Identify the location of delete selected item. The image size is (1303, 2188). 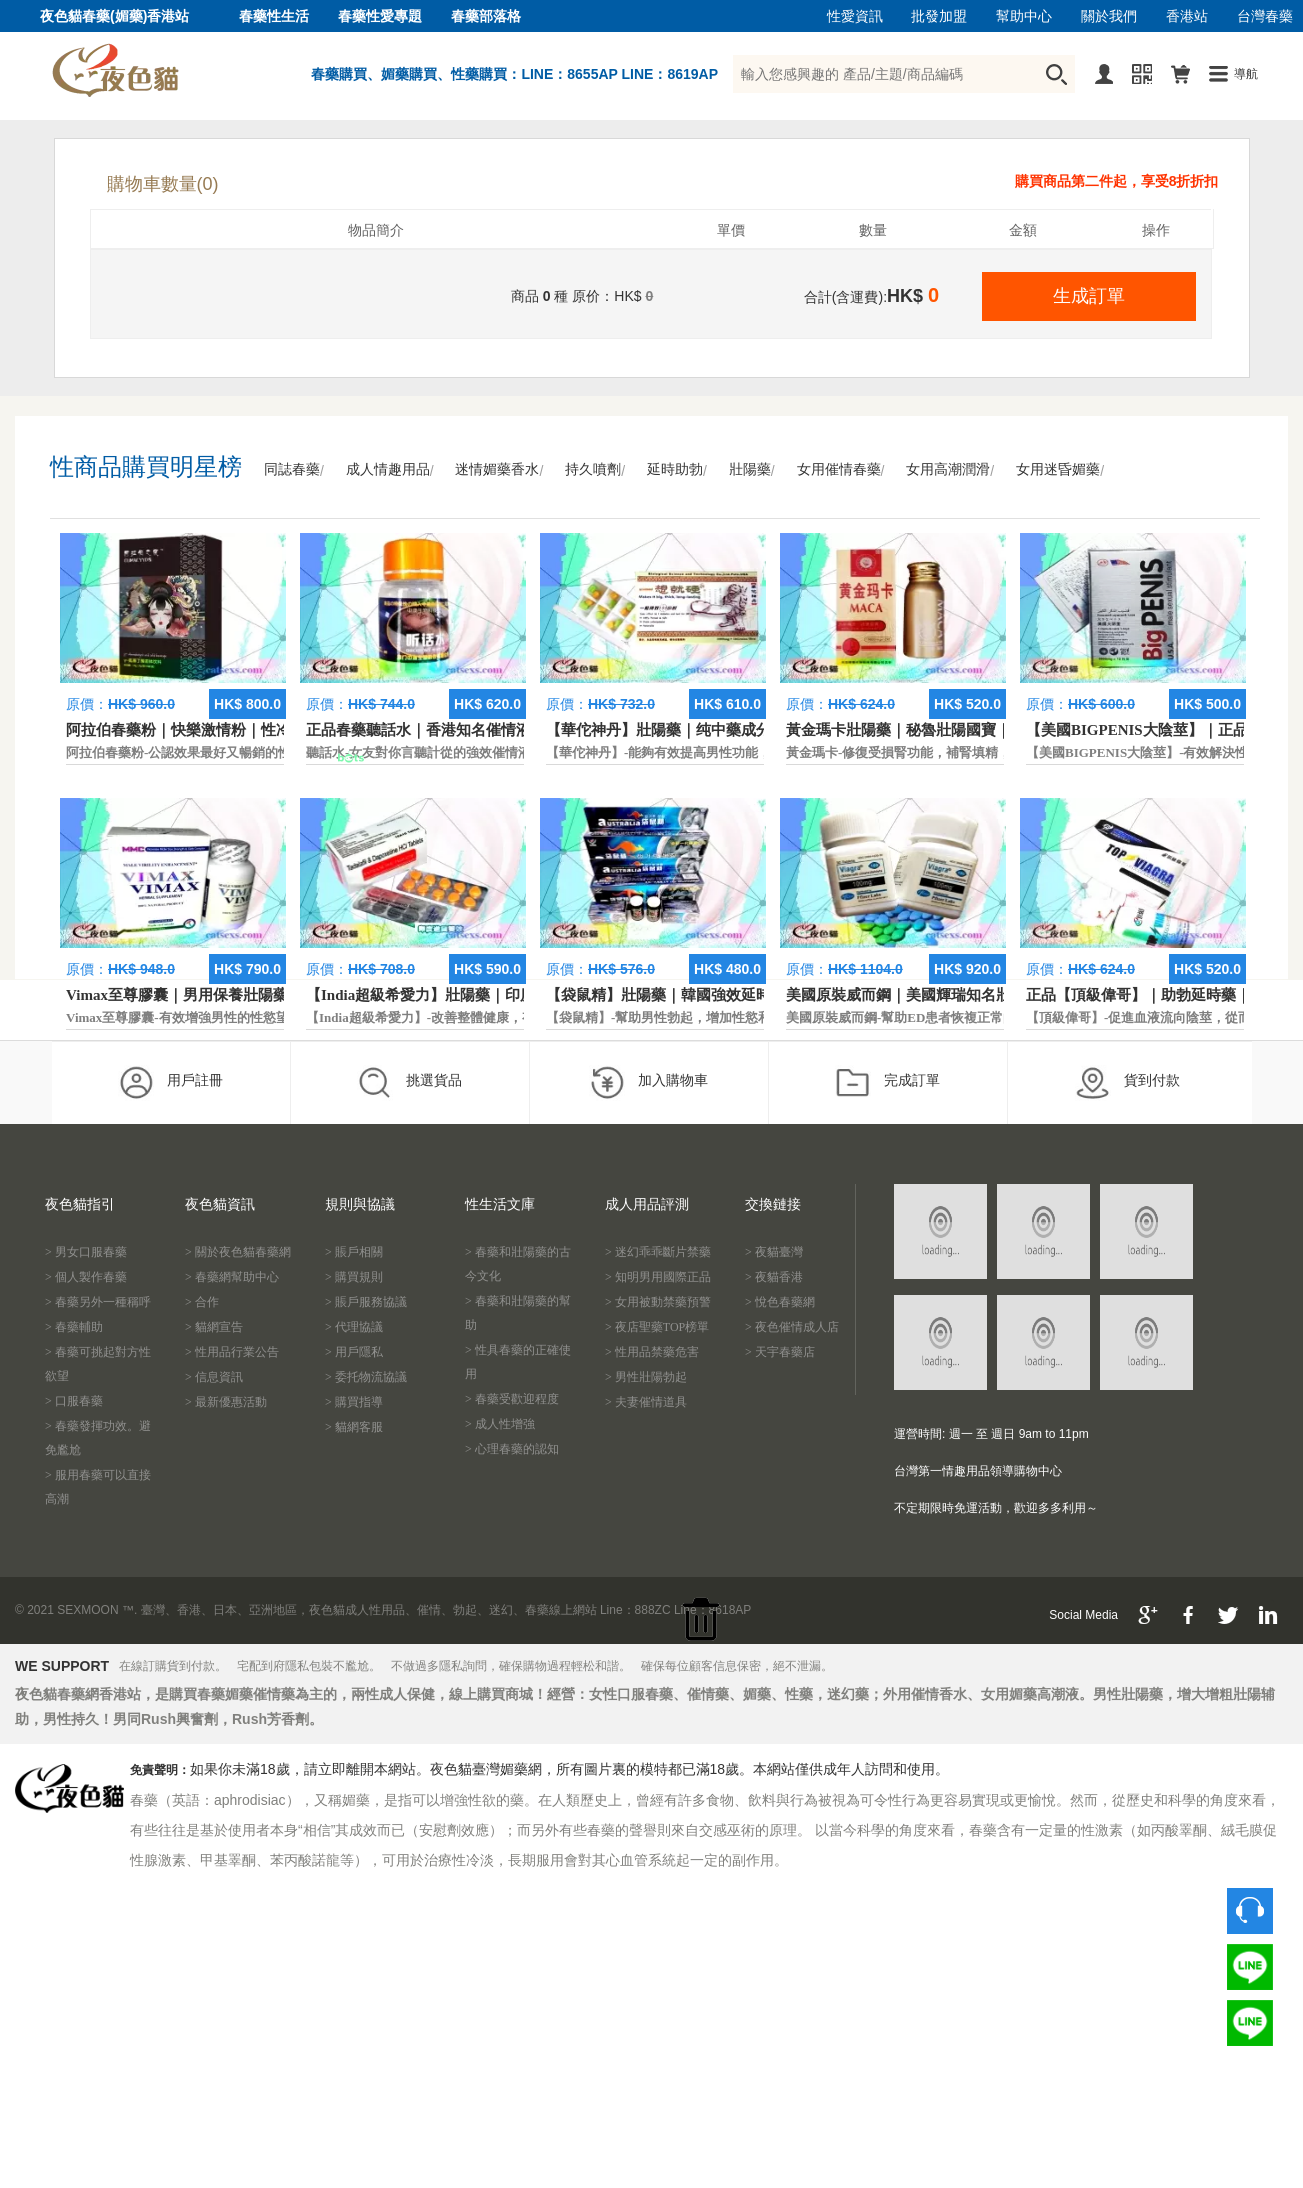
(701, 1620).